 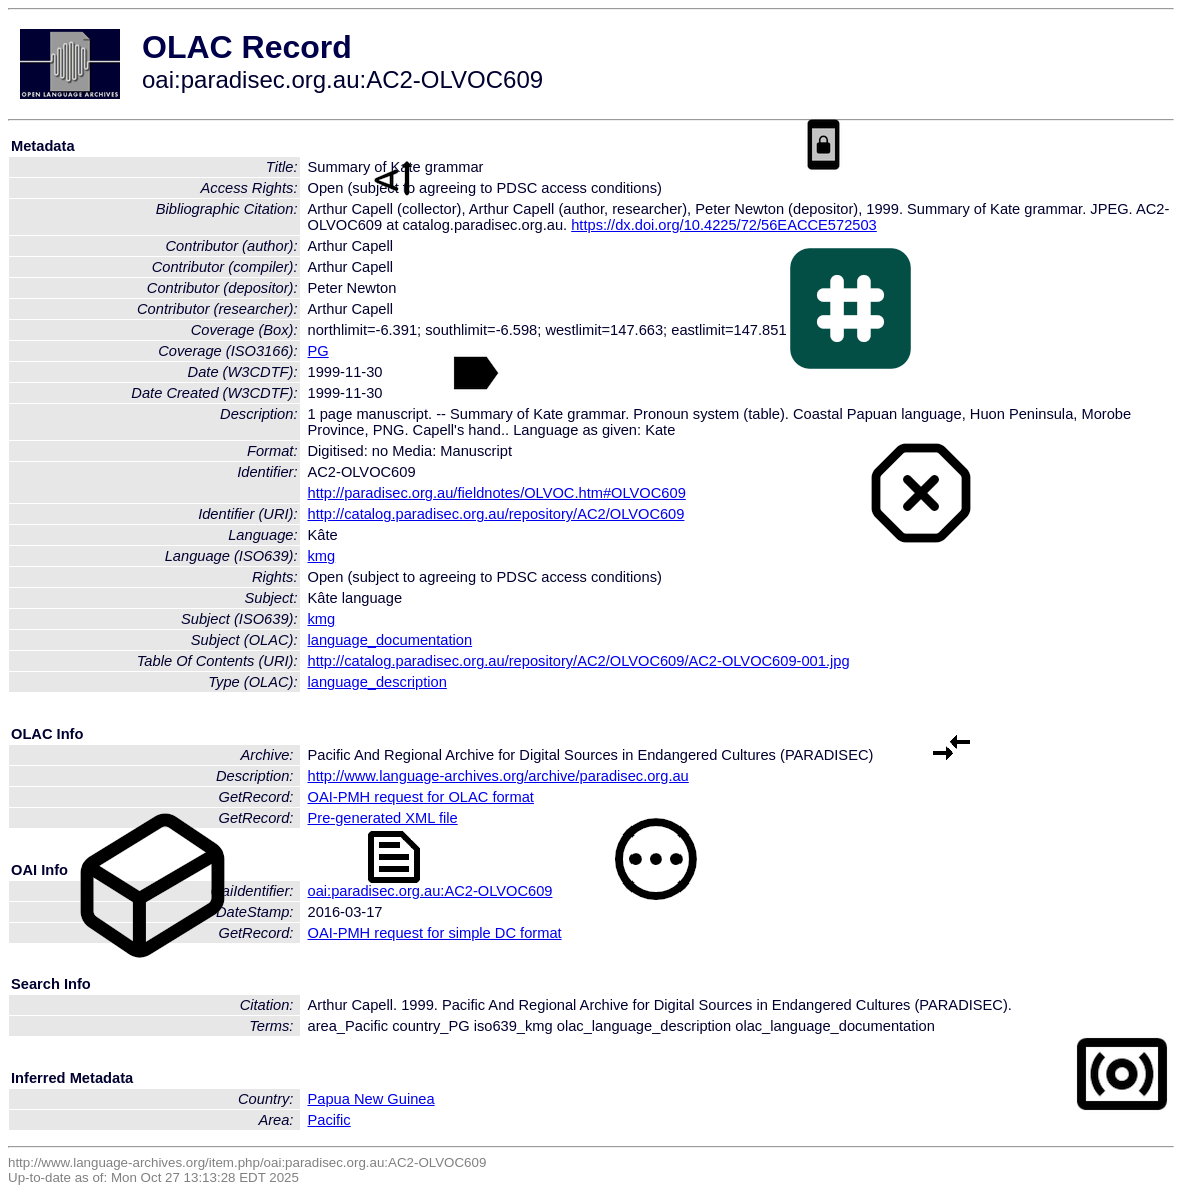 I want to click on rotate text orientation upward, so click(x=394, y=178).